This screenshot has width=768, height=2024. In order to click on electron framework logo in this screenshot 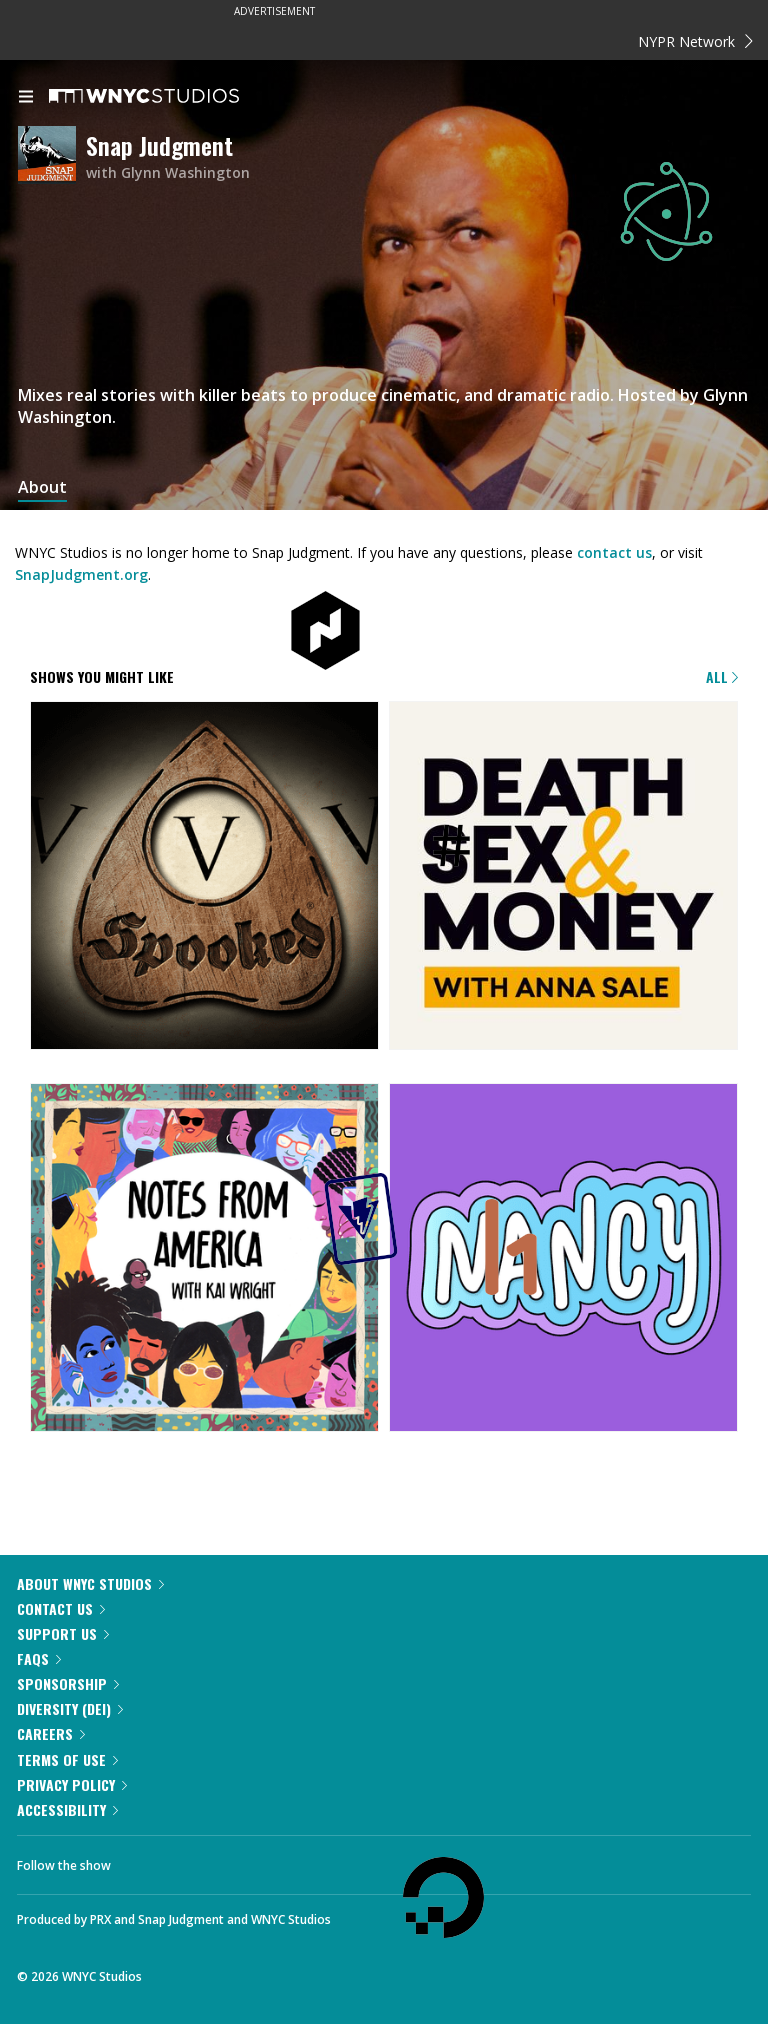, I will do `click(666, 211)`.